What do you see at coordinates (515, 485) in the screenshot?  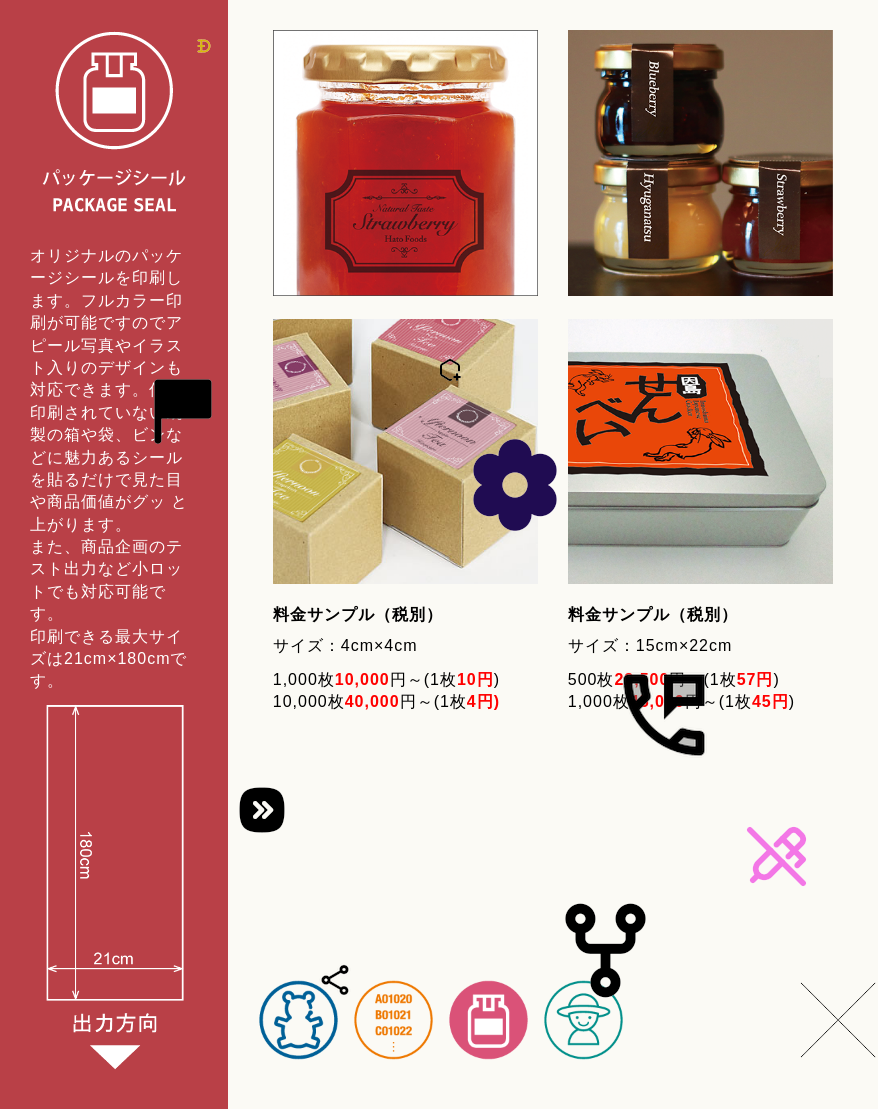 I see `access garden or plant-related features` at bounding box center [515, 485].